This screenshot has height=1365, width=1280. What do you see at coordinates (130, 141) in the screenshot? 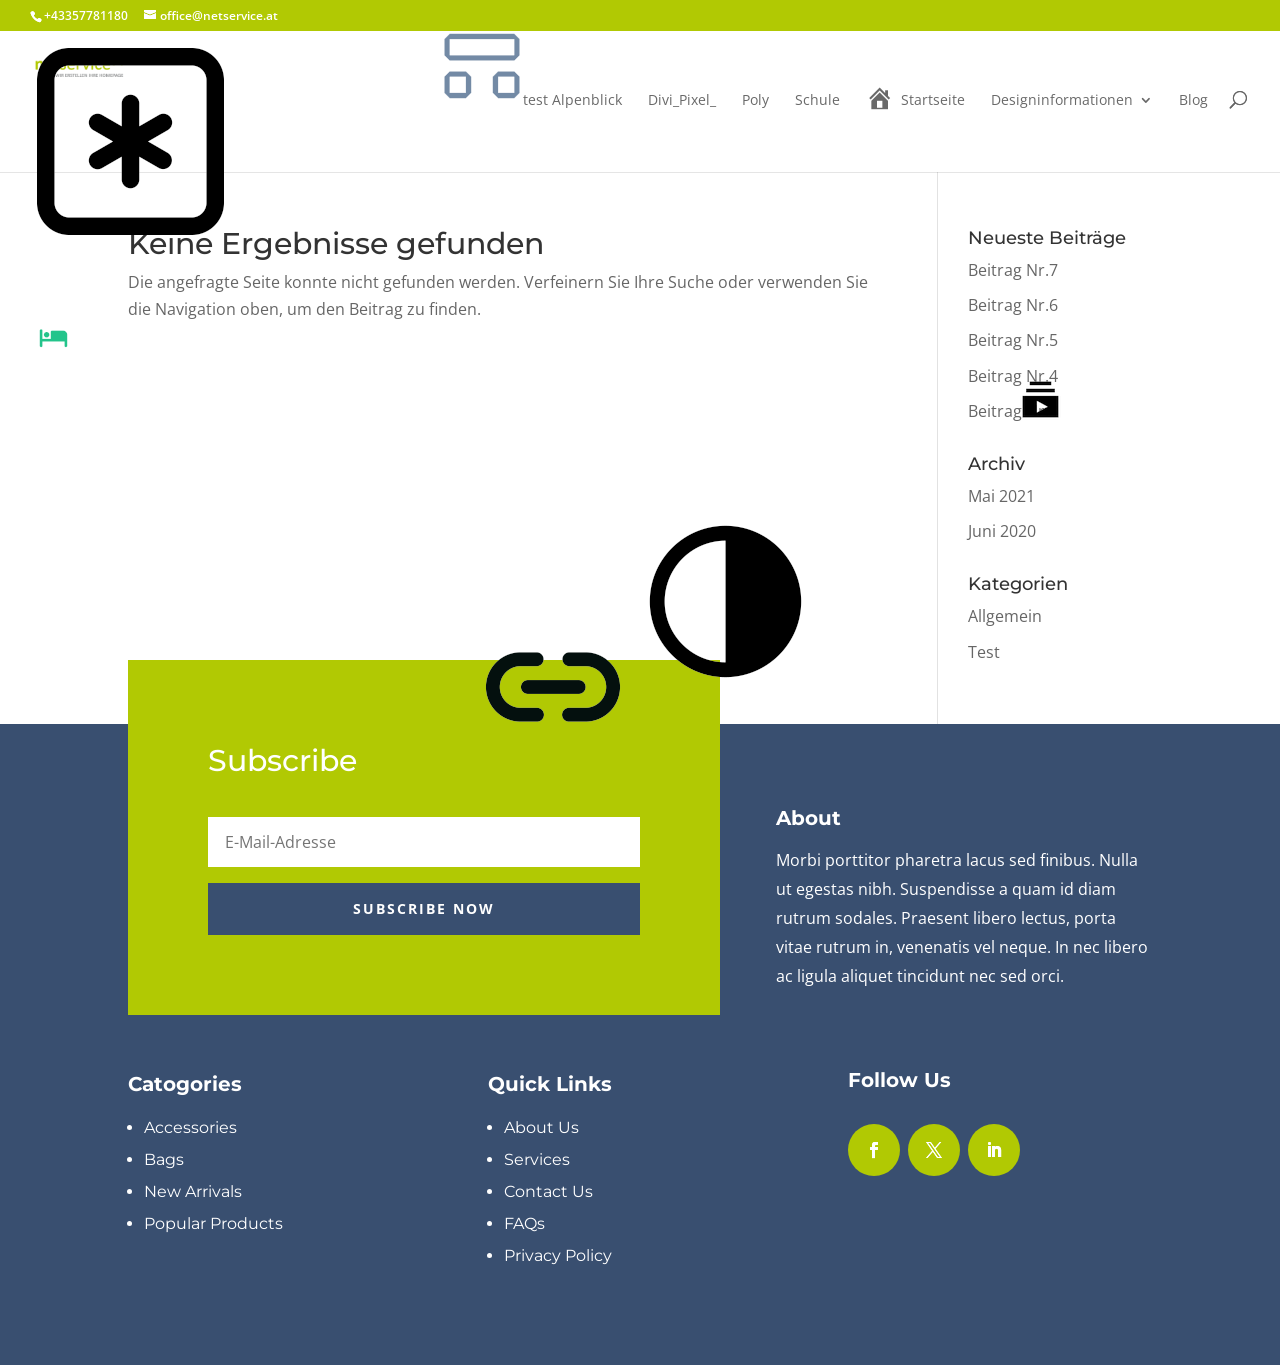
I see `access API keys or secrets` at bounding box center [130, 141].